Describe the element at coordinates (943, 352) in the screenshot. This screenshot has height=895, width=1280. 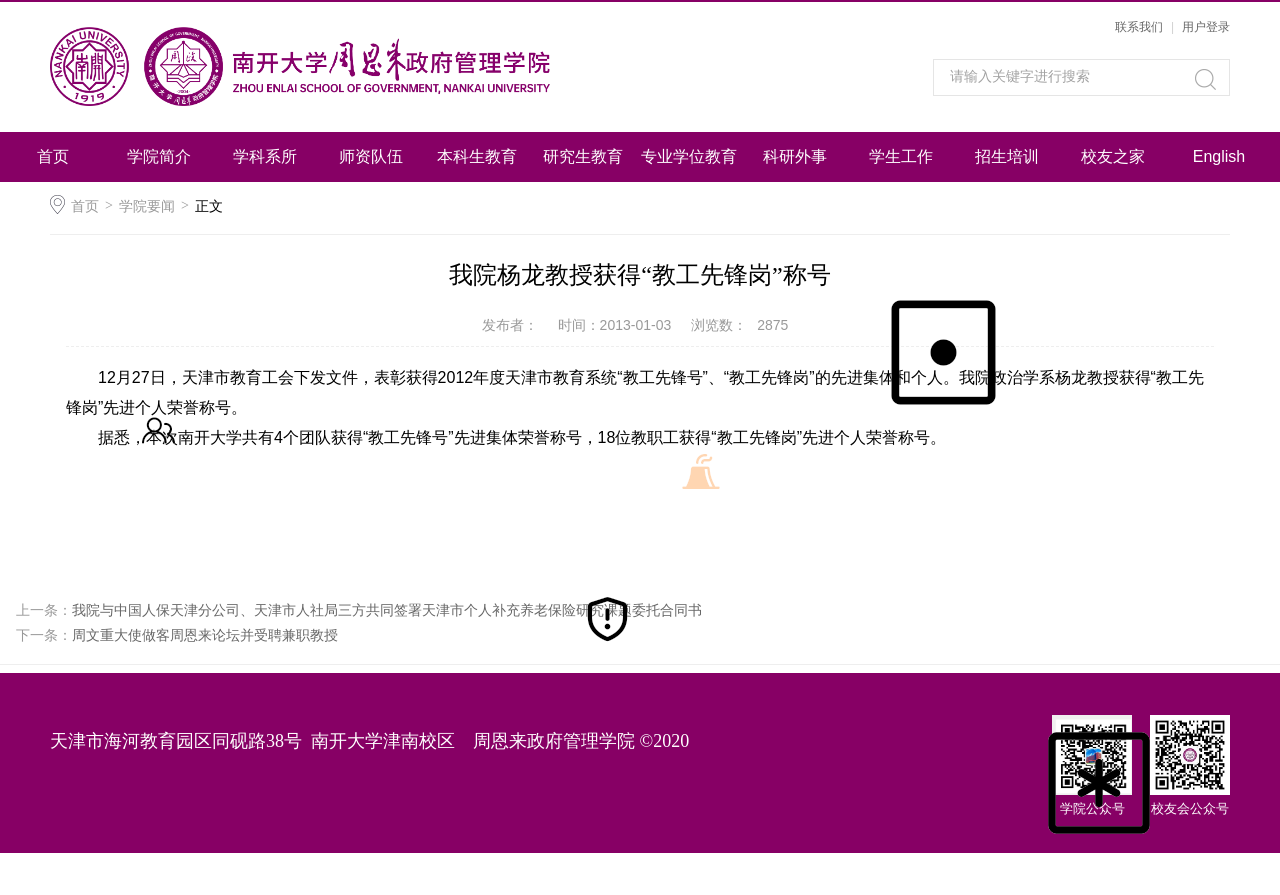
I see `indicates a modified file in a diff view` at that location.